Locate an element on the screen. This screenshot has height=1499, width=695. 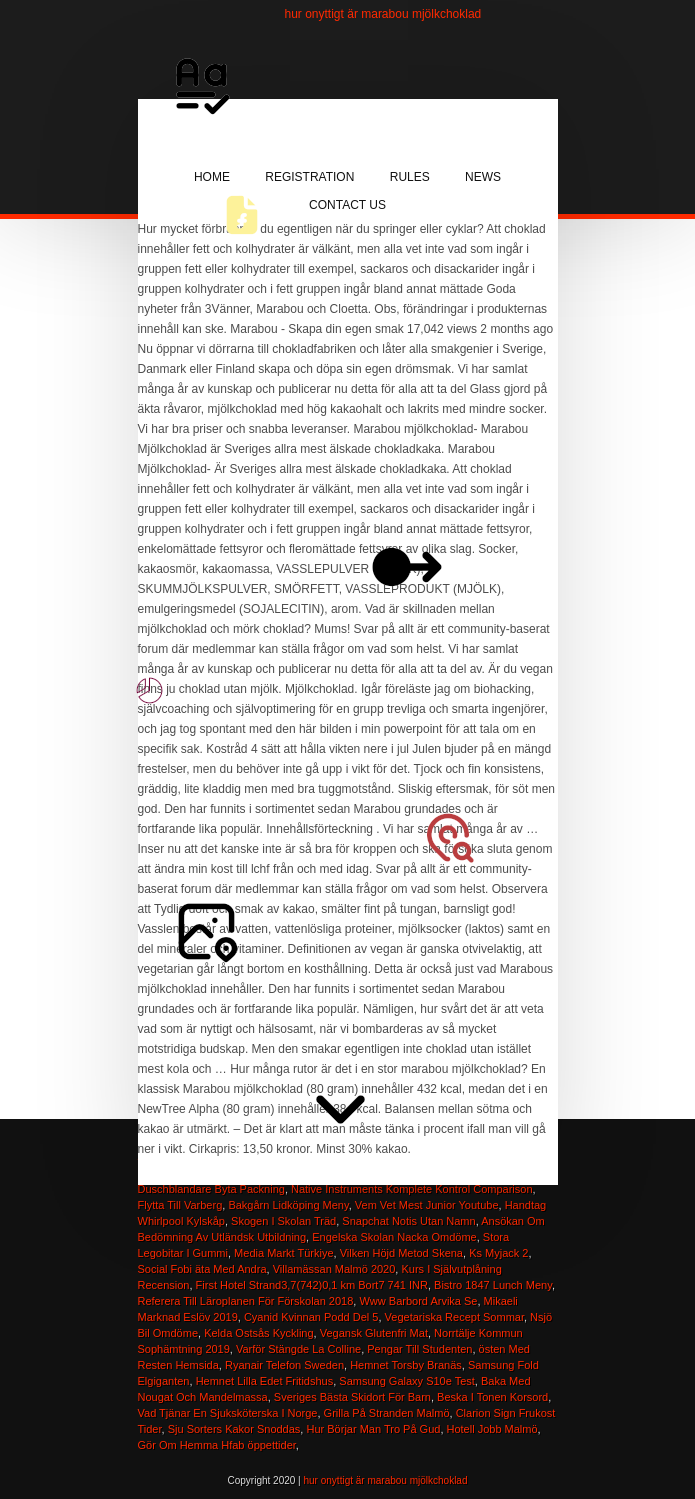
view a segment of analytics data is located at coordinates (149, 690).